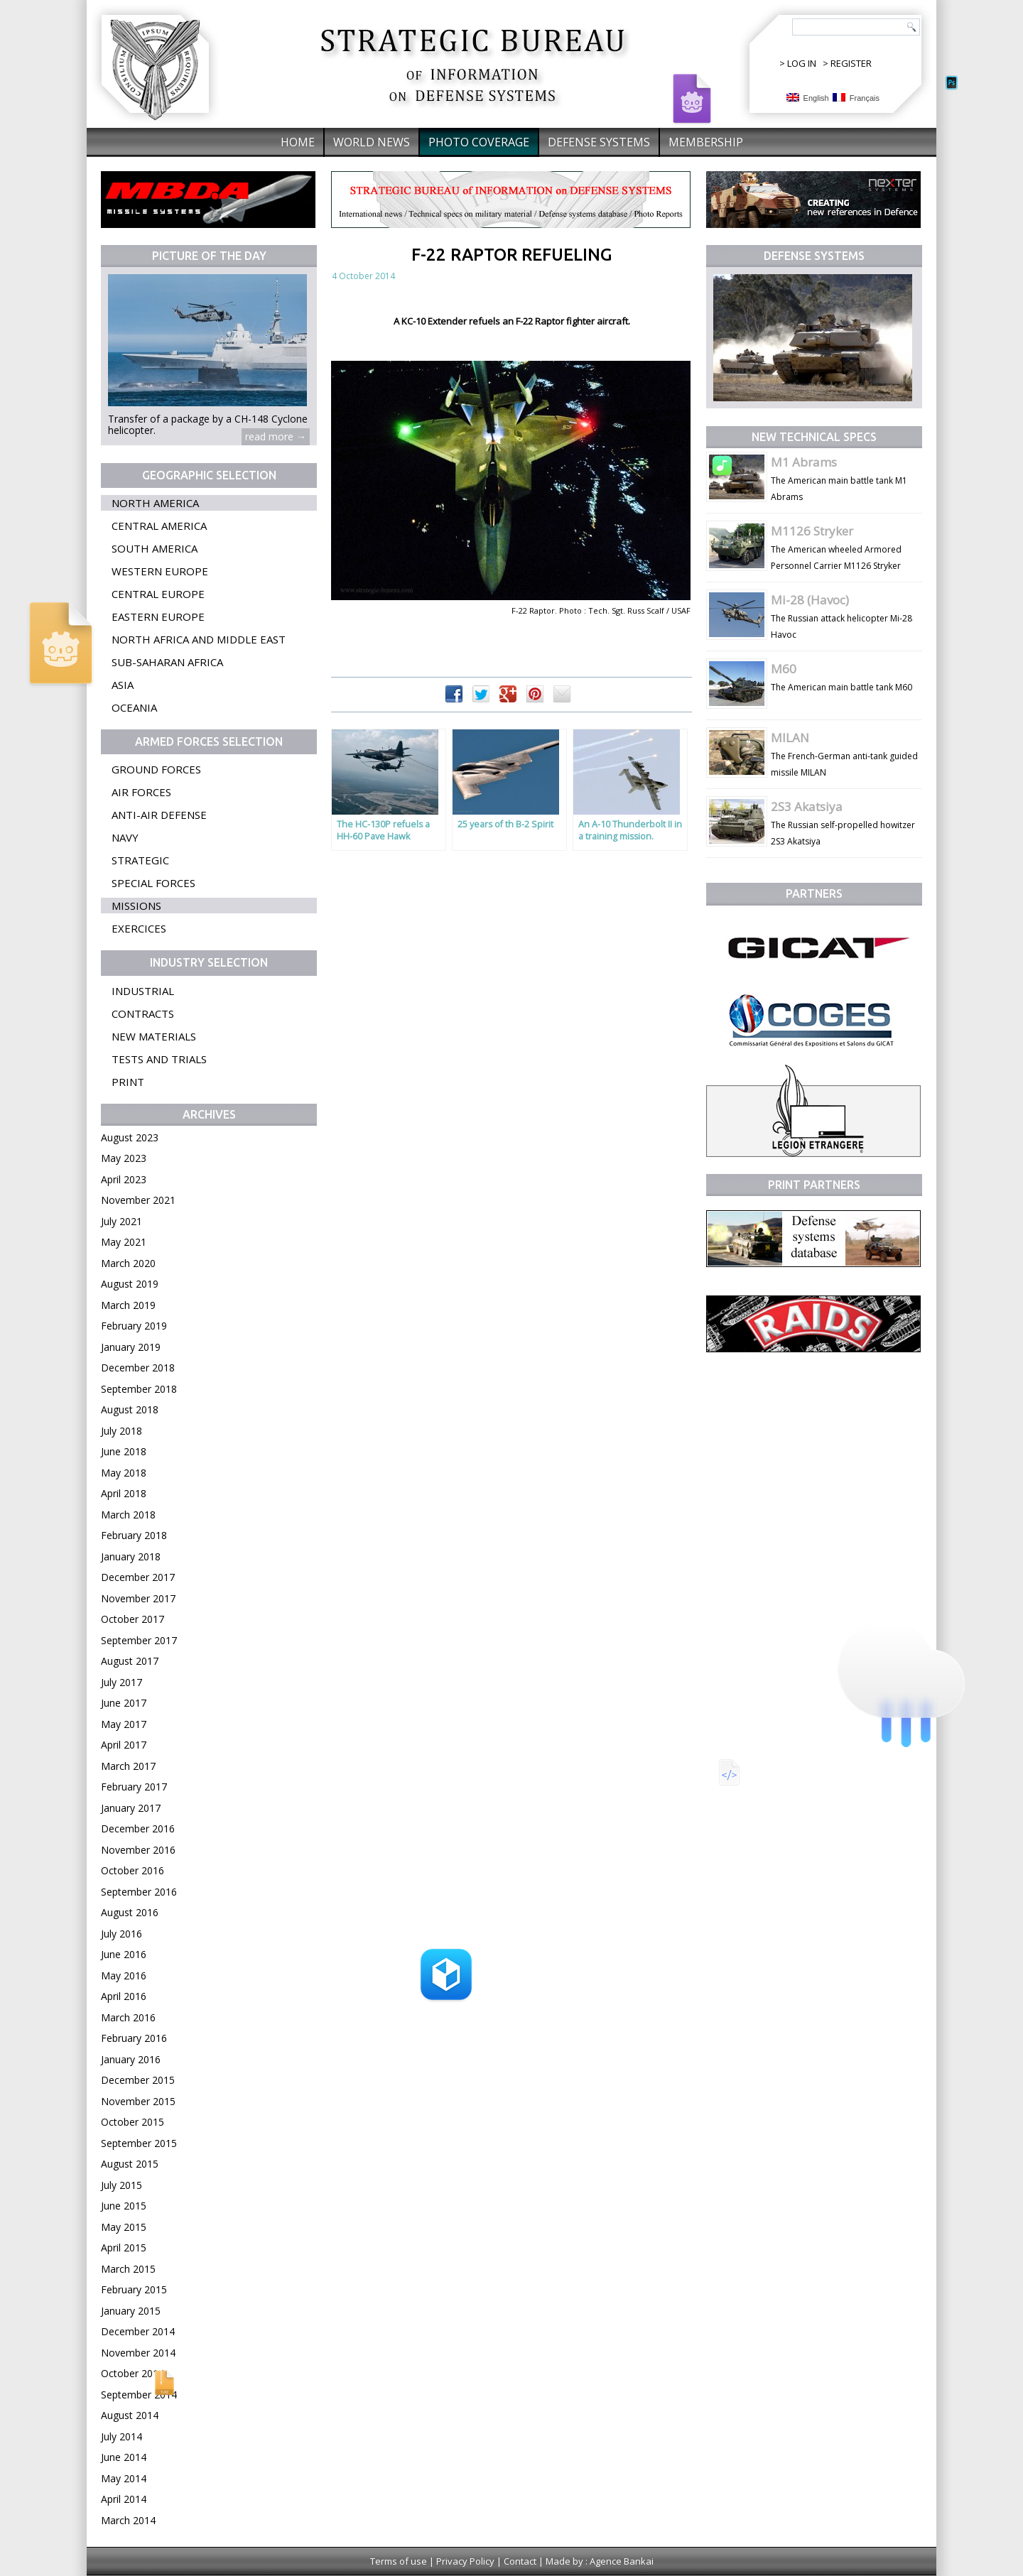 The height and width of the screenshot is (2576, 1023). What do you see at coordinates (951, 82) in the screenshot?
I see `adobe photoshop file type indicator` at bounding box center [951, 82].